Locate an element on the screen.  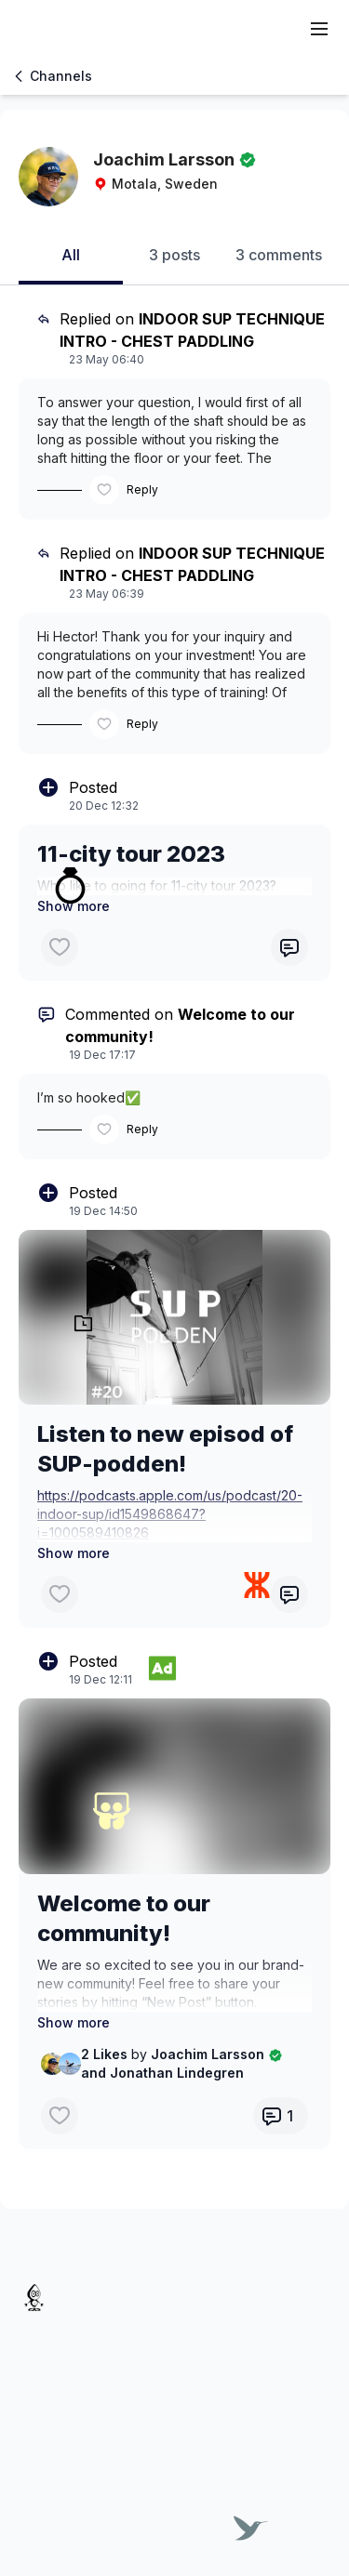
visit the CodeProject website is located at coordinates (34, 2297).